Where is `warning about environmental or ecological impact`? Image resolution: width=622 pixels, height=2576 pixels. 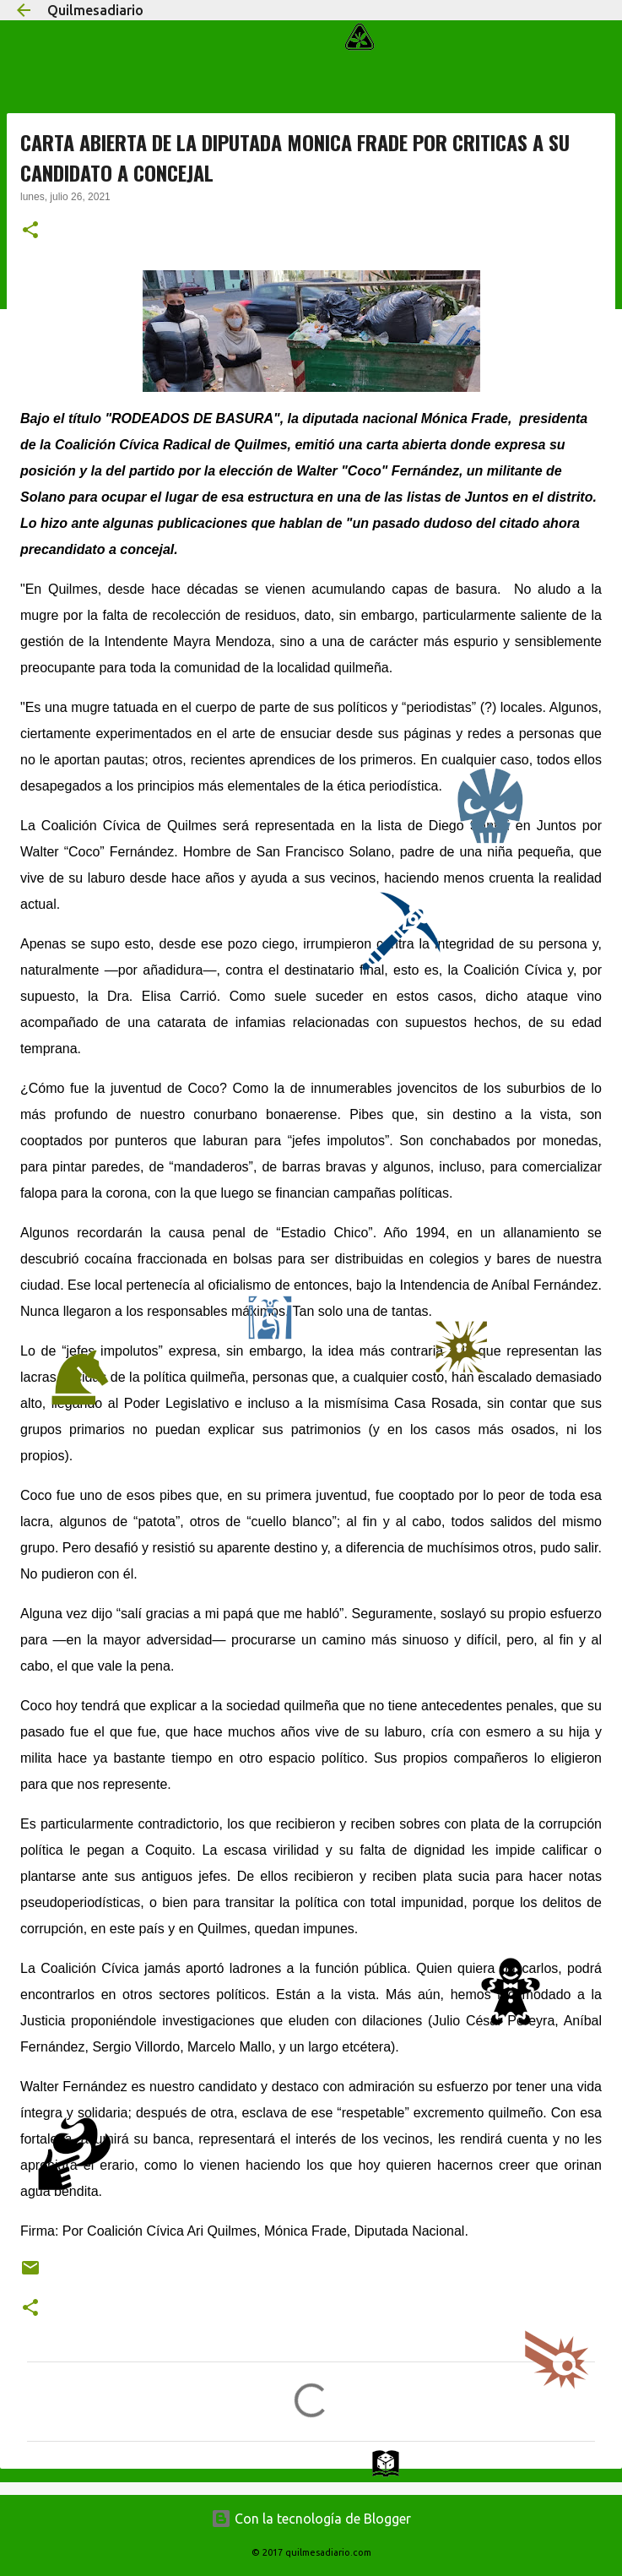
warning about environmental or ecological impact is located at coordinates (360, 38).